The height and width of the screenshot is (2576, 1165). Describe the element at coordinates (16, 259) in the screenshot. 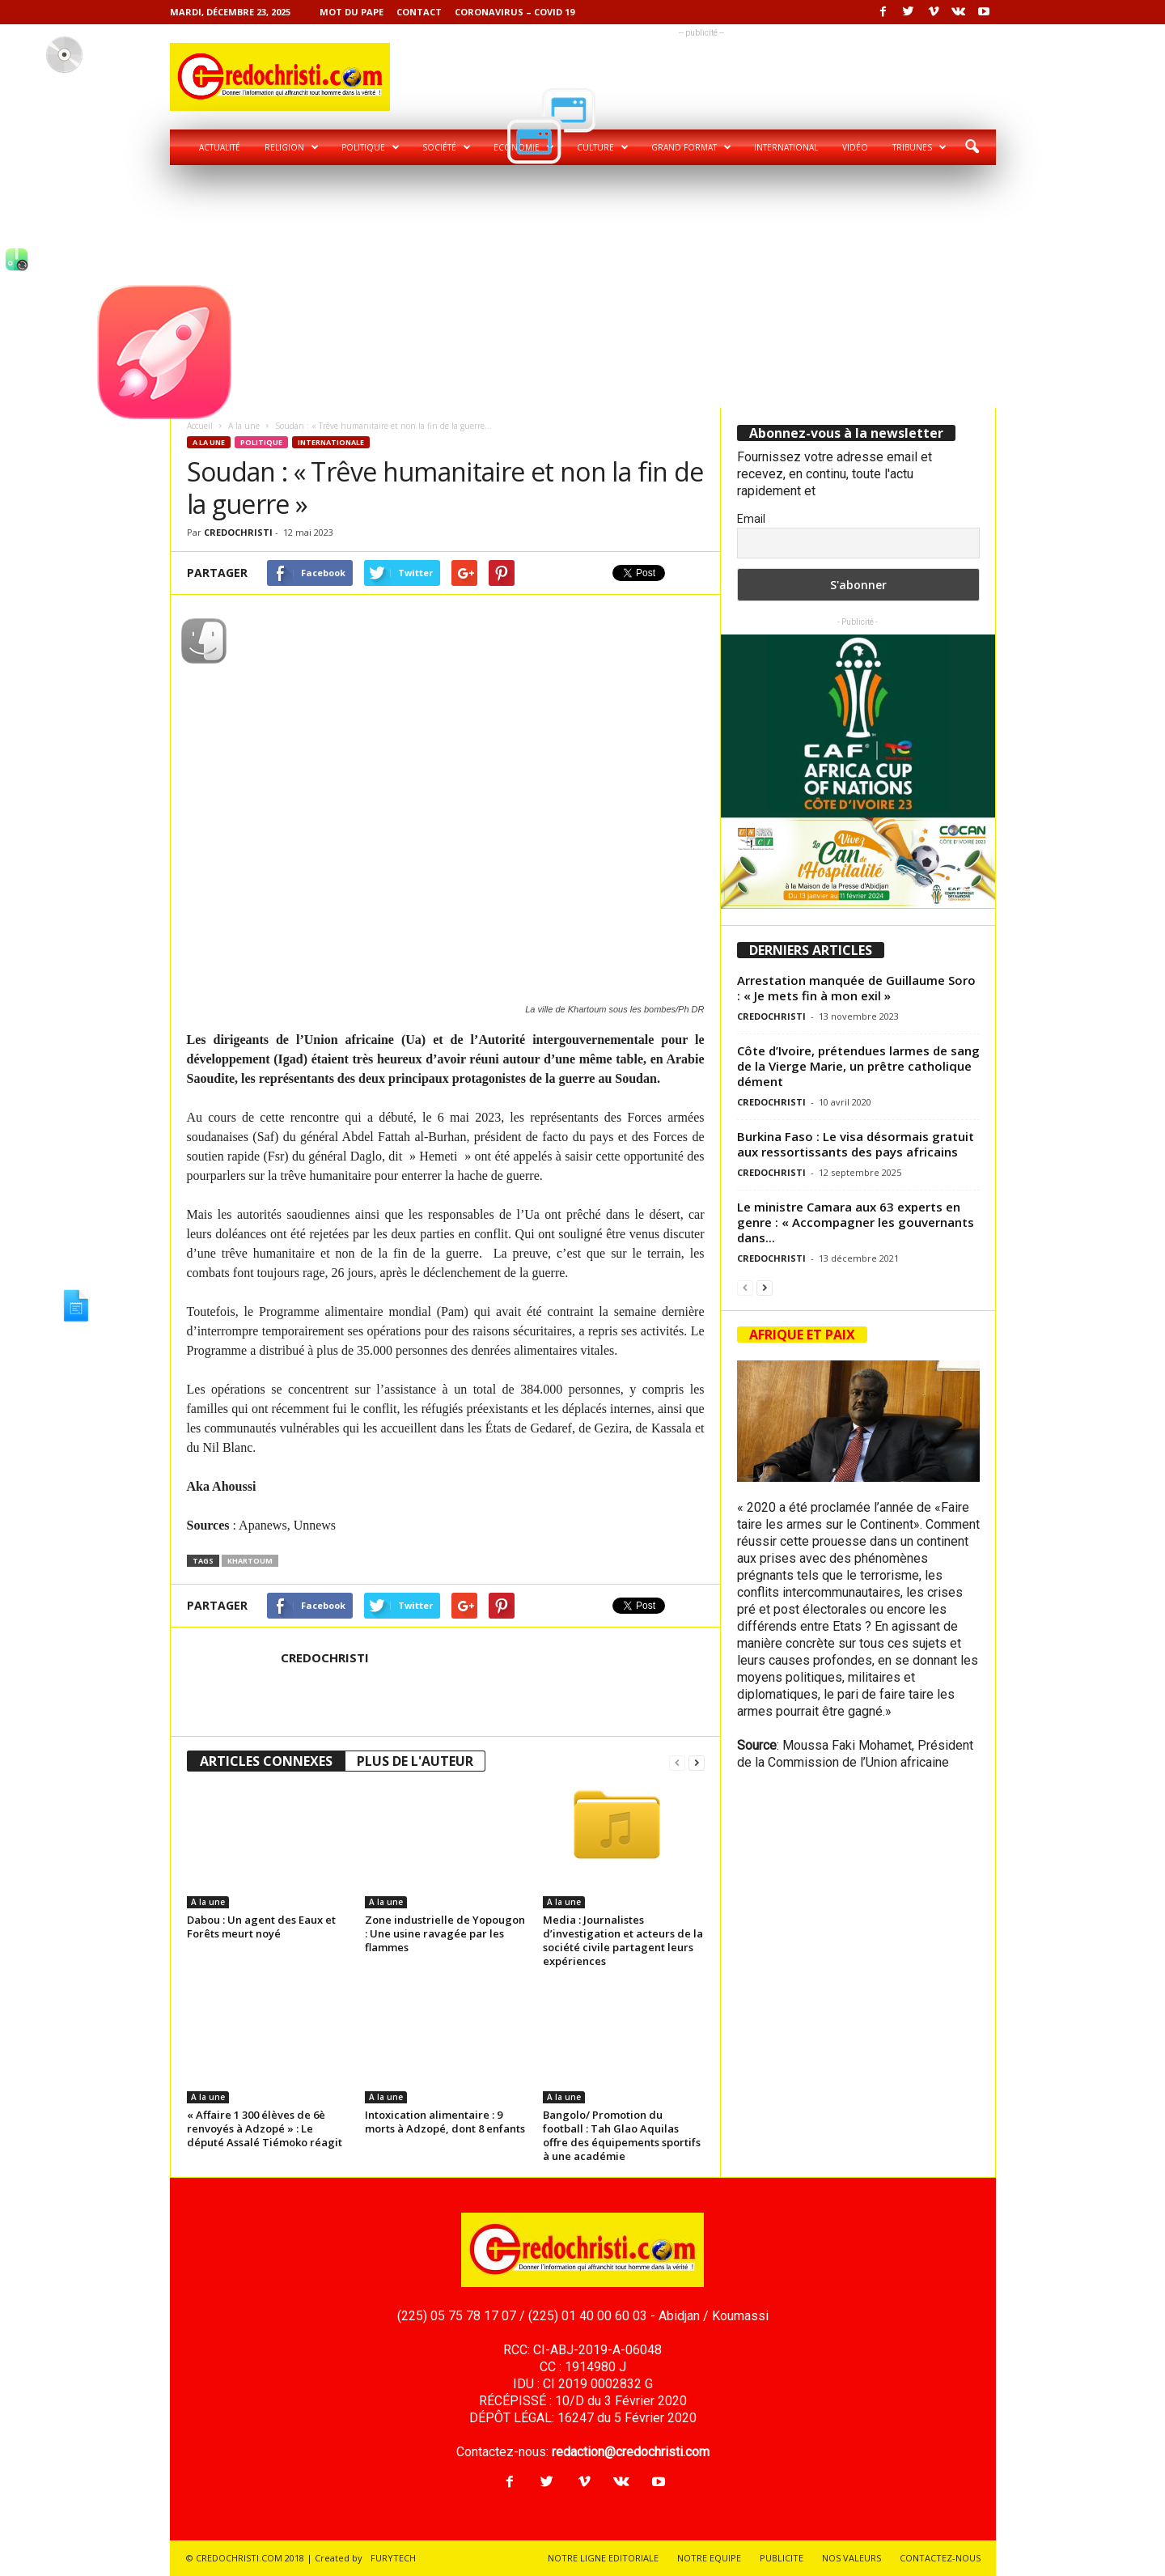

I see `open yast system update manager` at that location.